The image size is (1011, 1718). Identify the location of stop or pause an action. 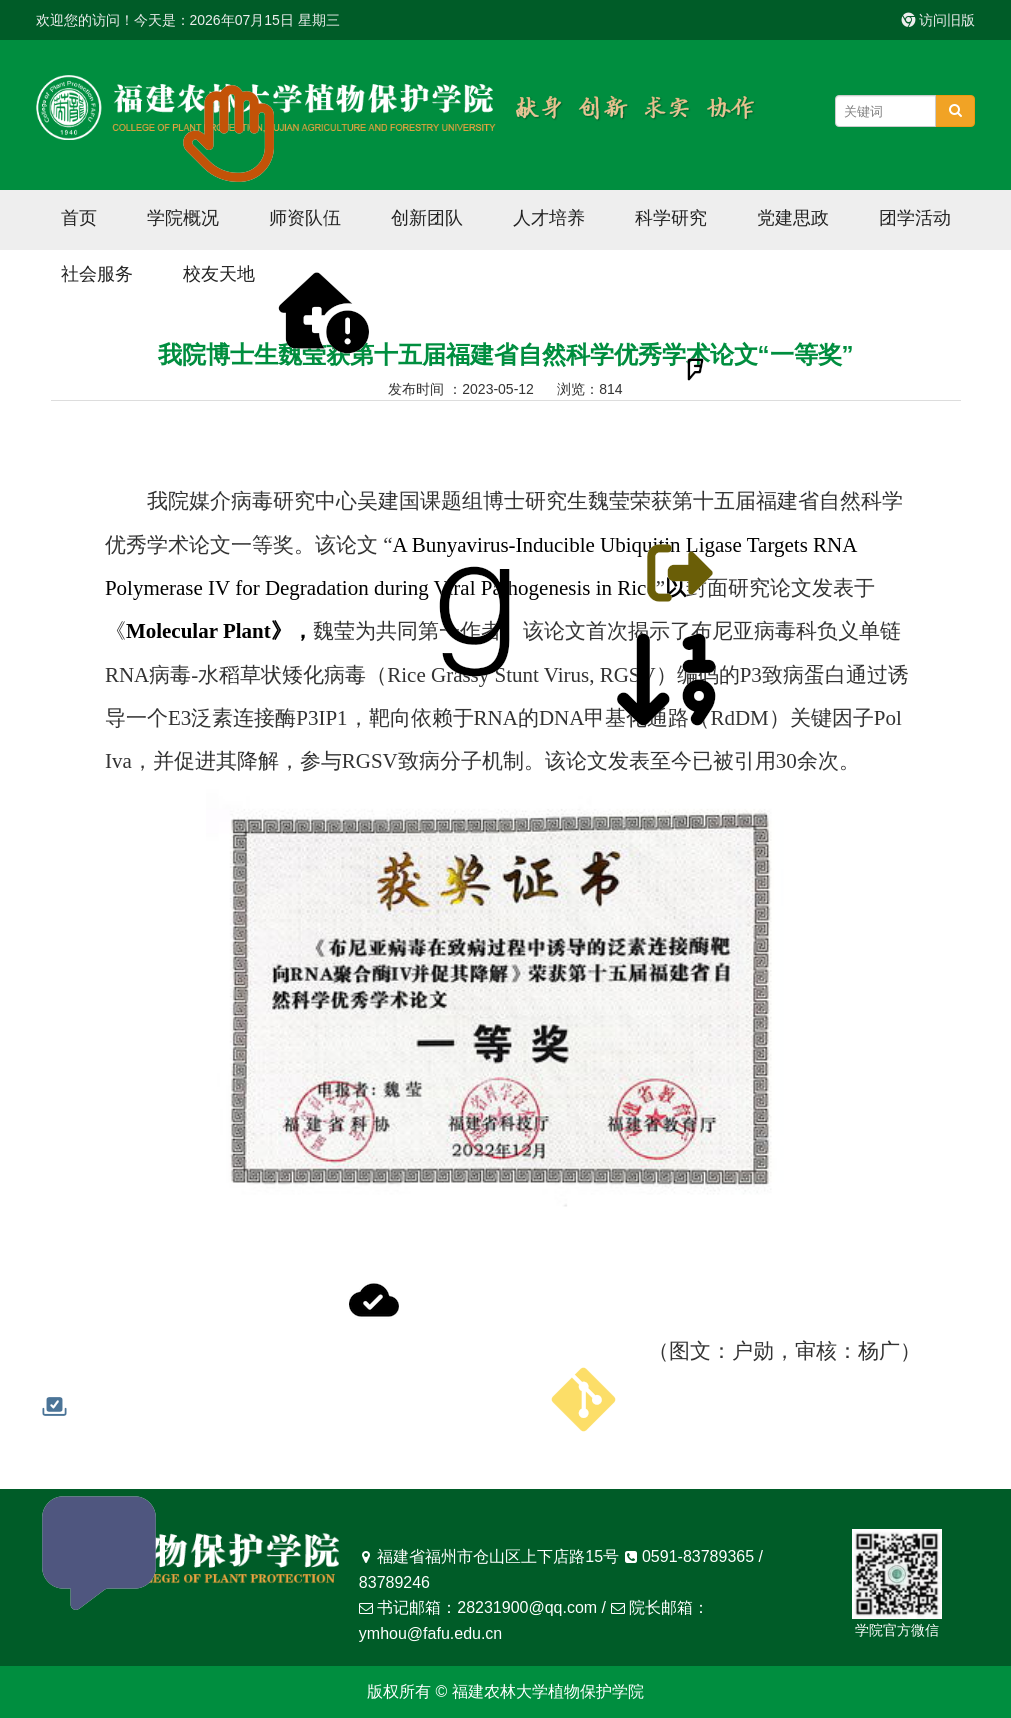
(231, 133).